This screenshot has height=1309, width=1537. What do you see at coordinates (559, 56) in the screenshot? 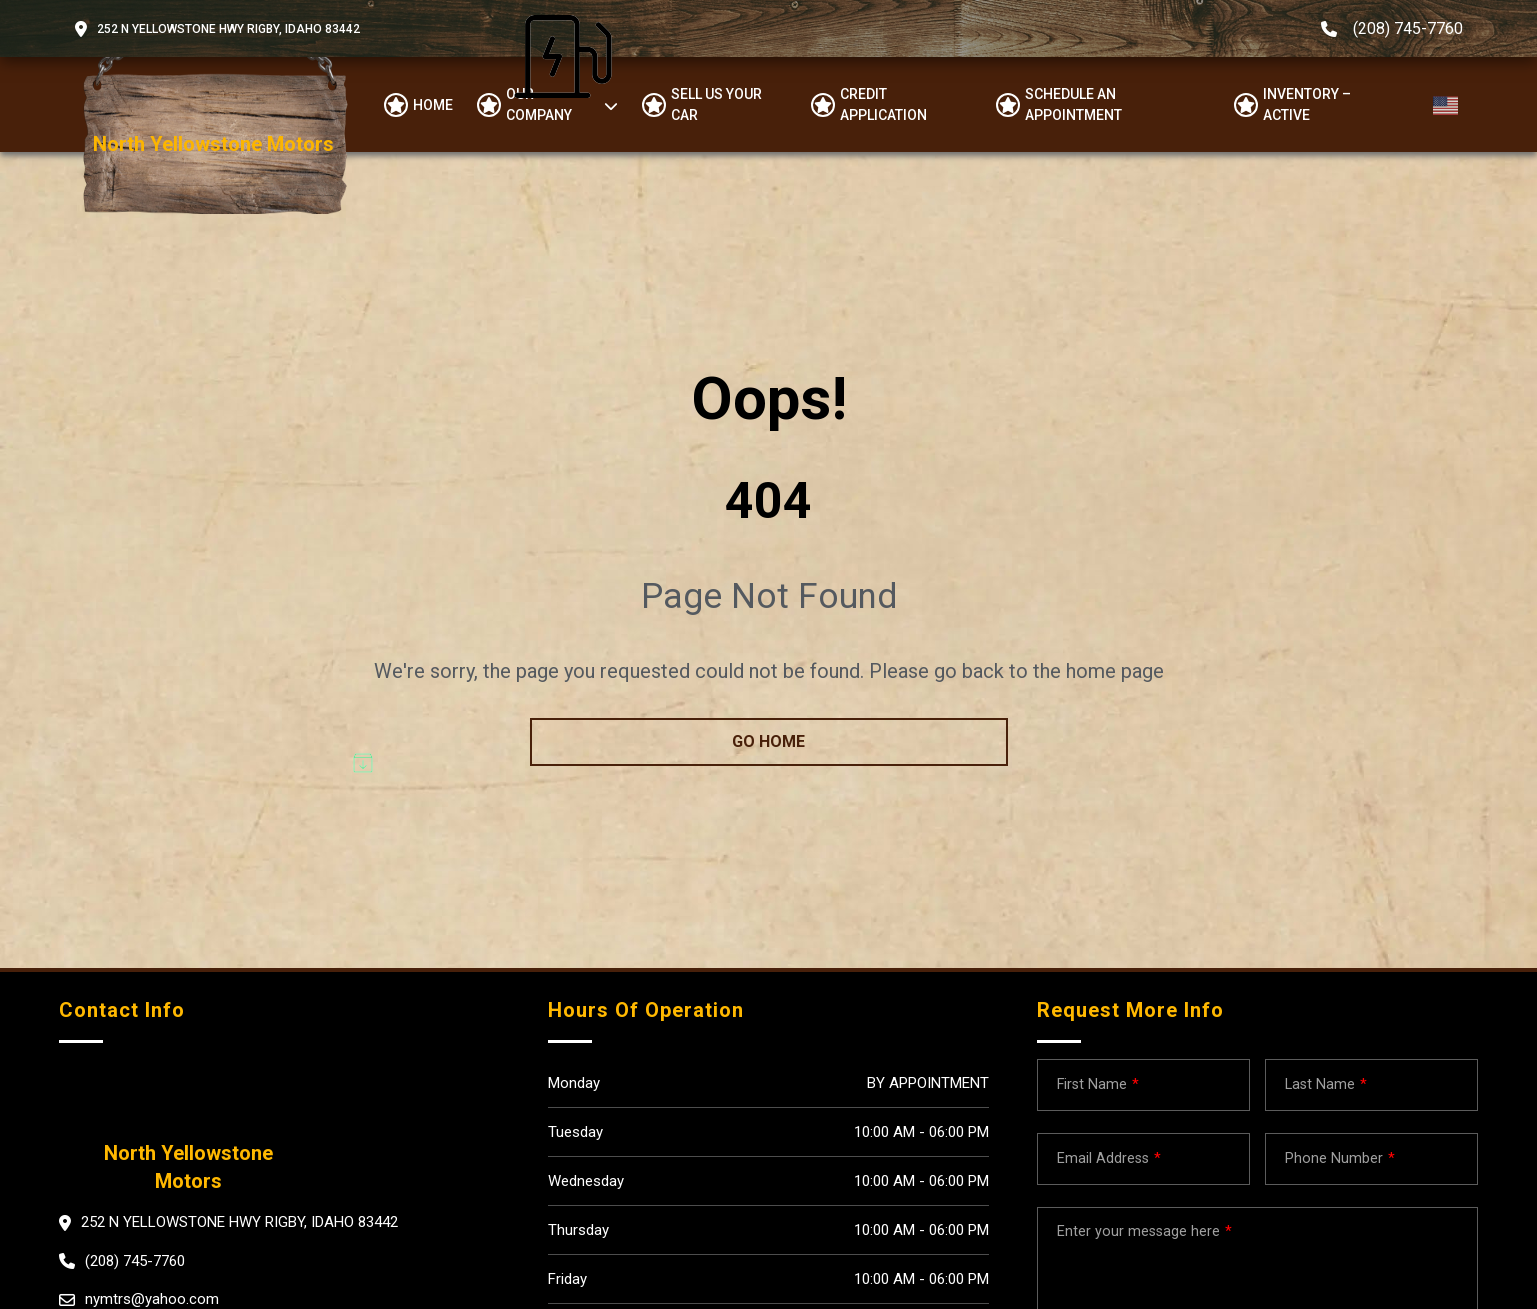
I see `find nearby electric vehicle charging stations` at bounding box center [559, 56].